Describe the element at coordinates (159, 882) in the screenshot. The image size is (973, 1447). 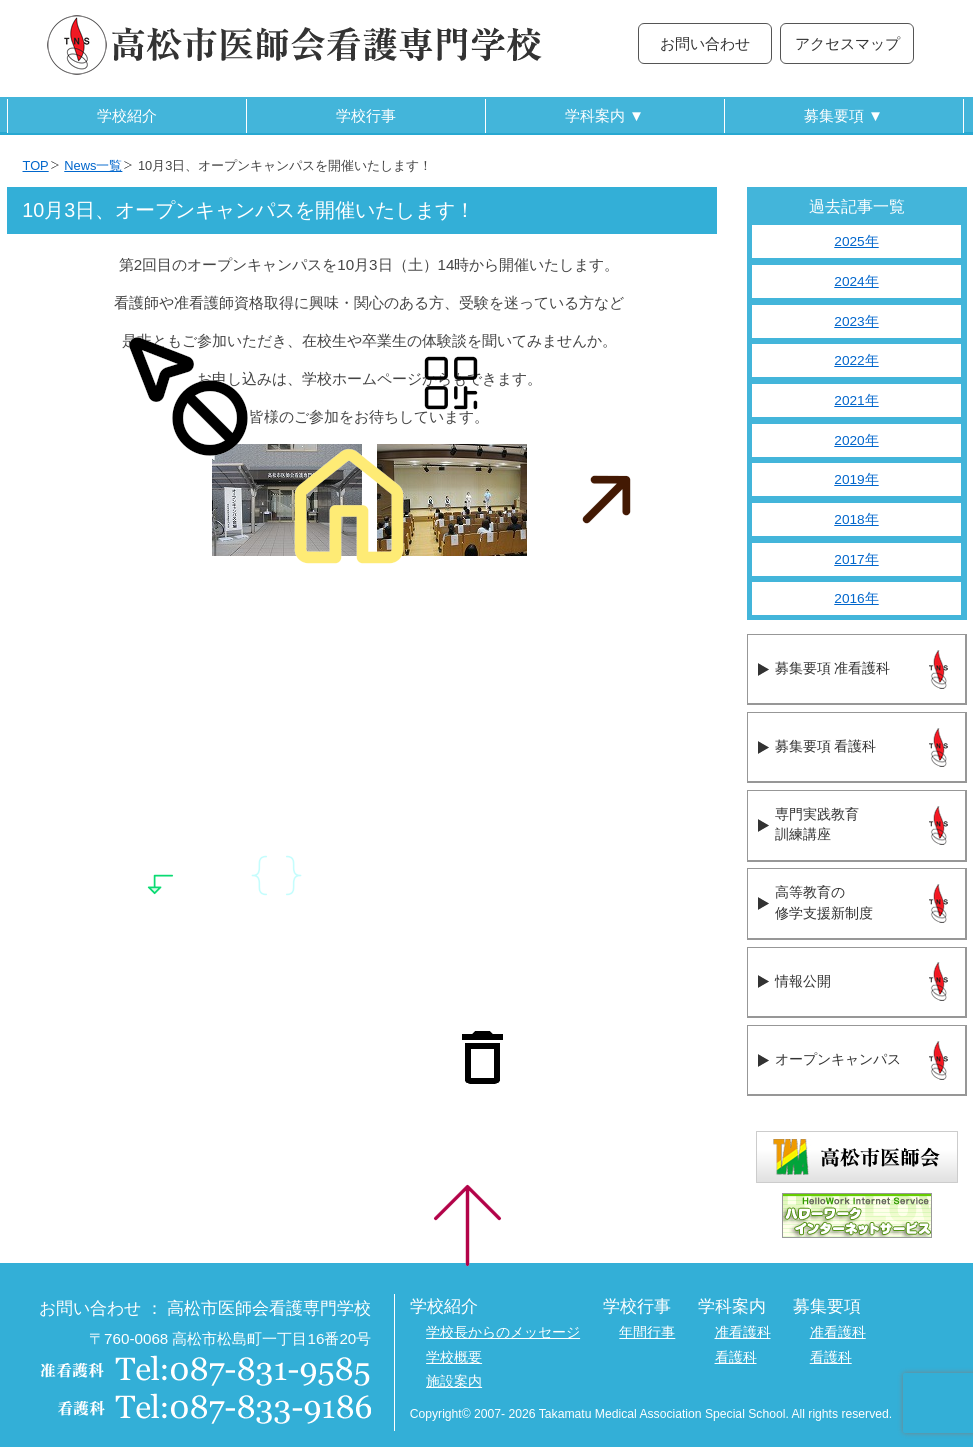
I see `go back and down in navigation` at that location.